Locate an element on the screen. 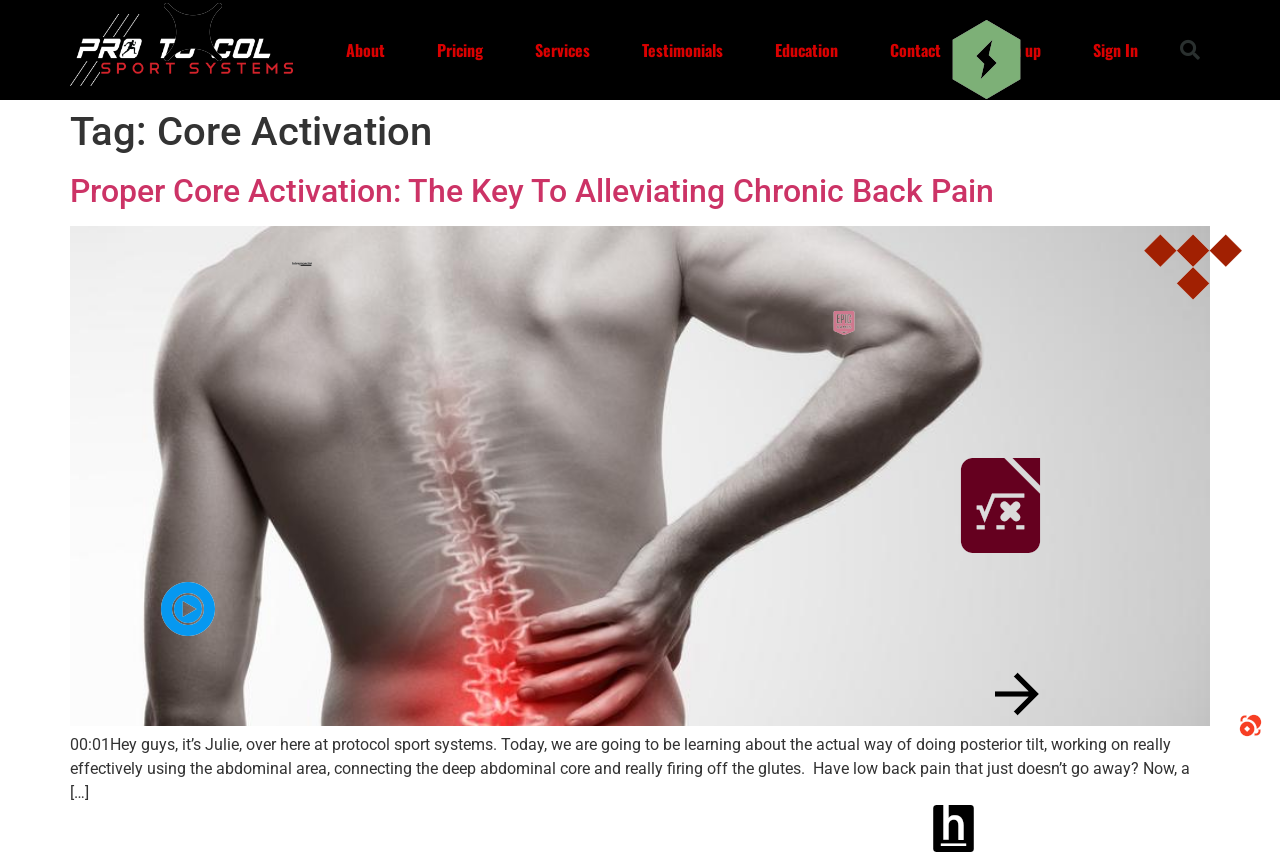 The width and height of the screenshot is (1280, 852). open LibreOffice Math application is located at coordinates (1000, 505).